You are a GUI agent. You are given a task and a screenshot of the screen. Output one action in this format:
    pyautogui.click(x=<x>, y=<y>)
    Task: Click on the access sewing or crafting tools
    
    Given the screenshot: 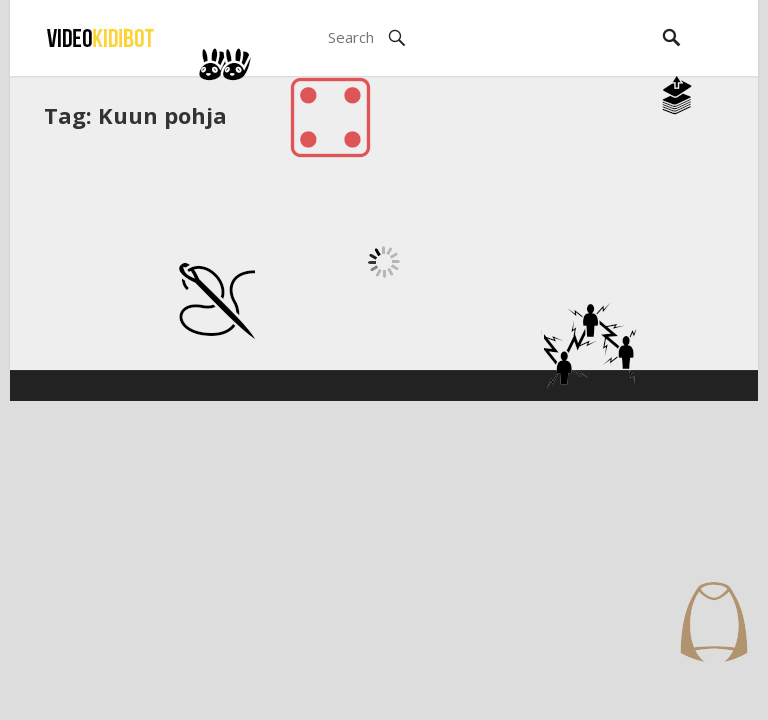 What is the action you would take?
    pyautogui.click(x=217, y=301)
    